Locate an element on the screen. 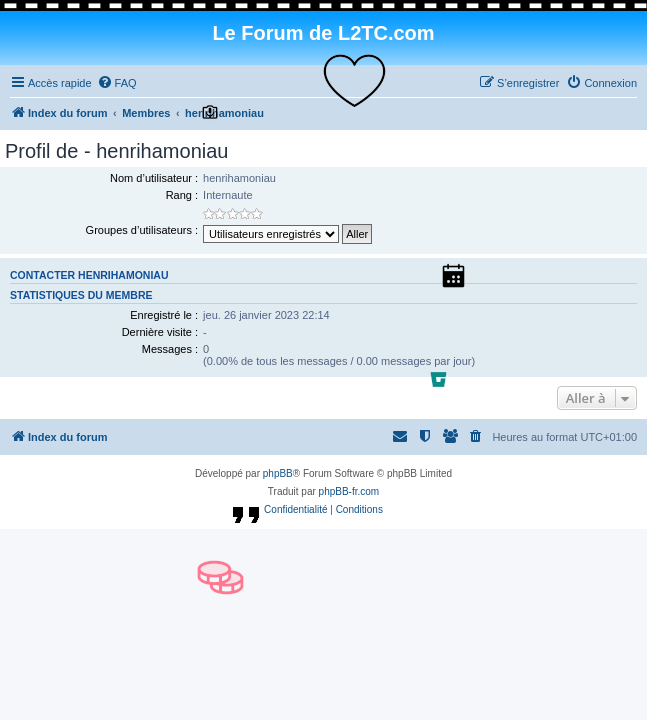 This screenshot has height=720, width=647. manage camera and microphone permissions is located at coordinates (210, 112).